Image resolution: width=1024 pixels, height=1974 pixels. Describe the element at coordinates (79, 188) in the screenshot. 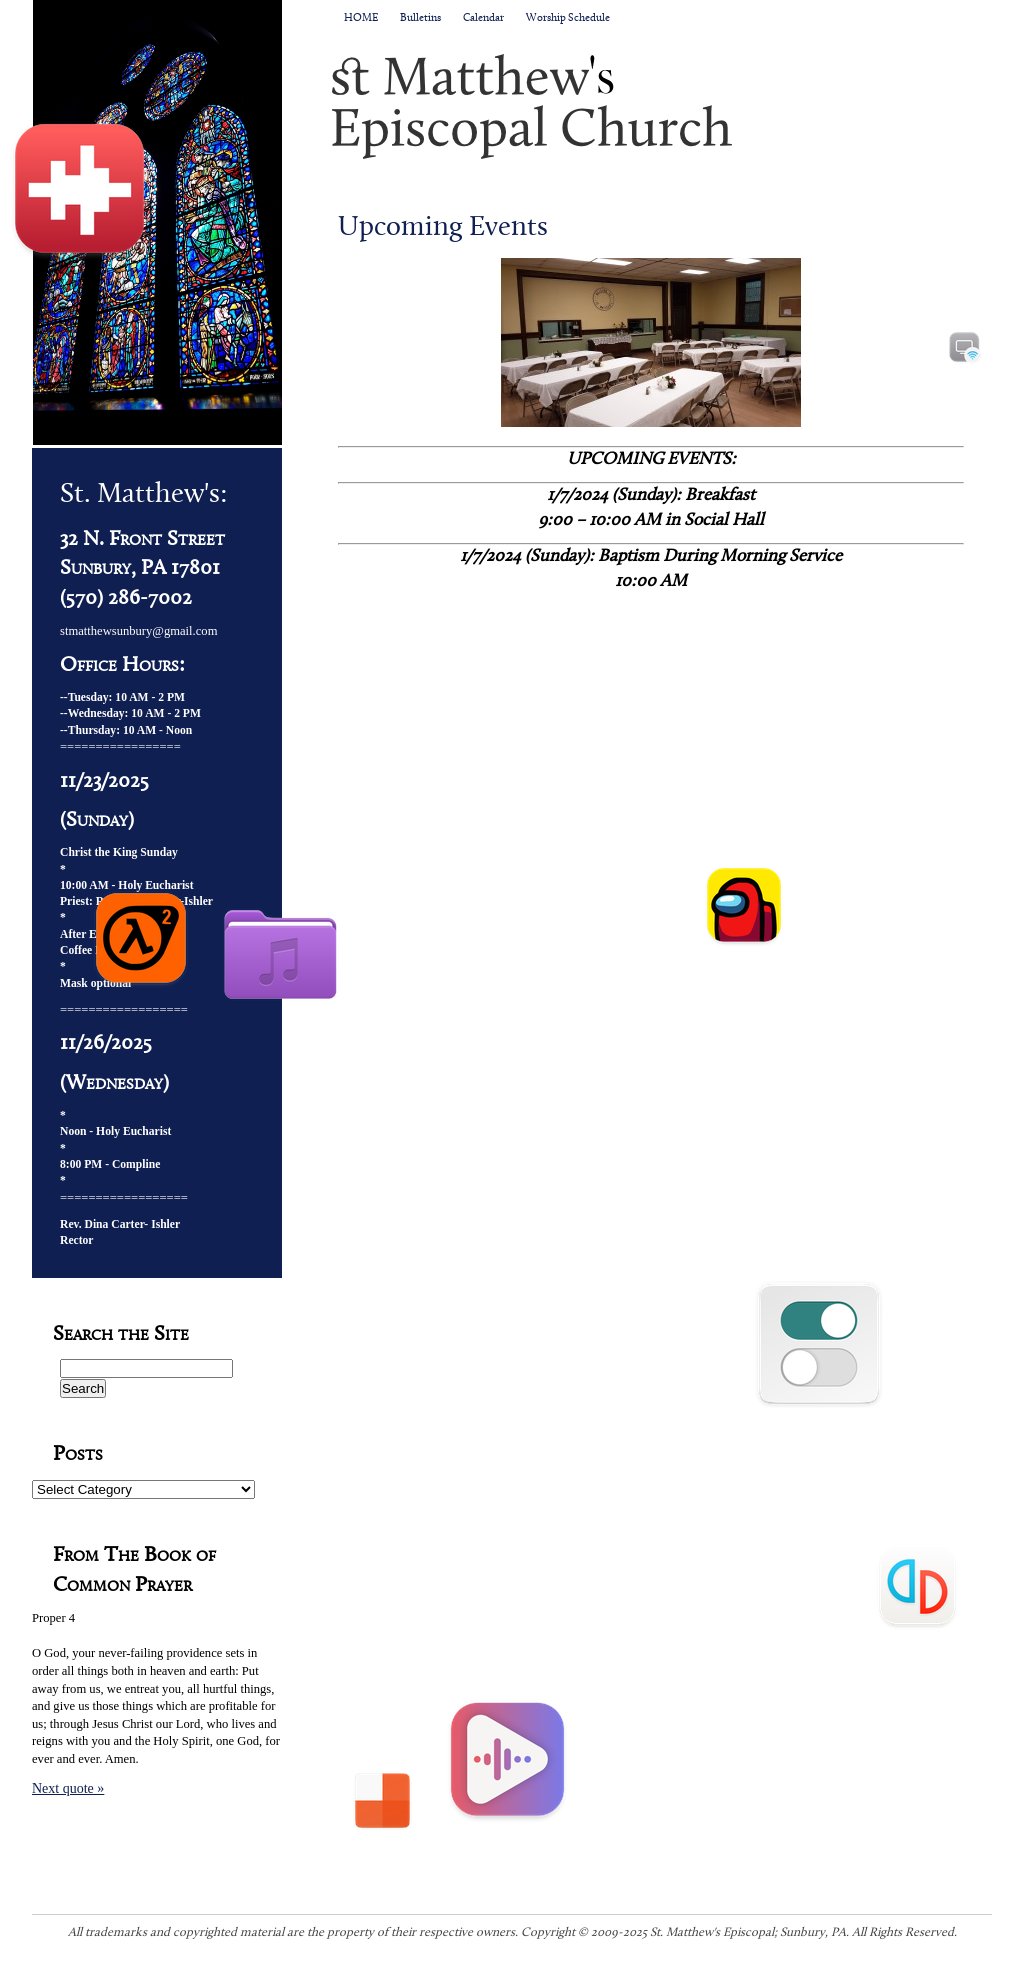

I see `open tenacity audio editor` at that location.